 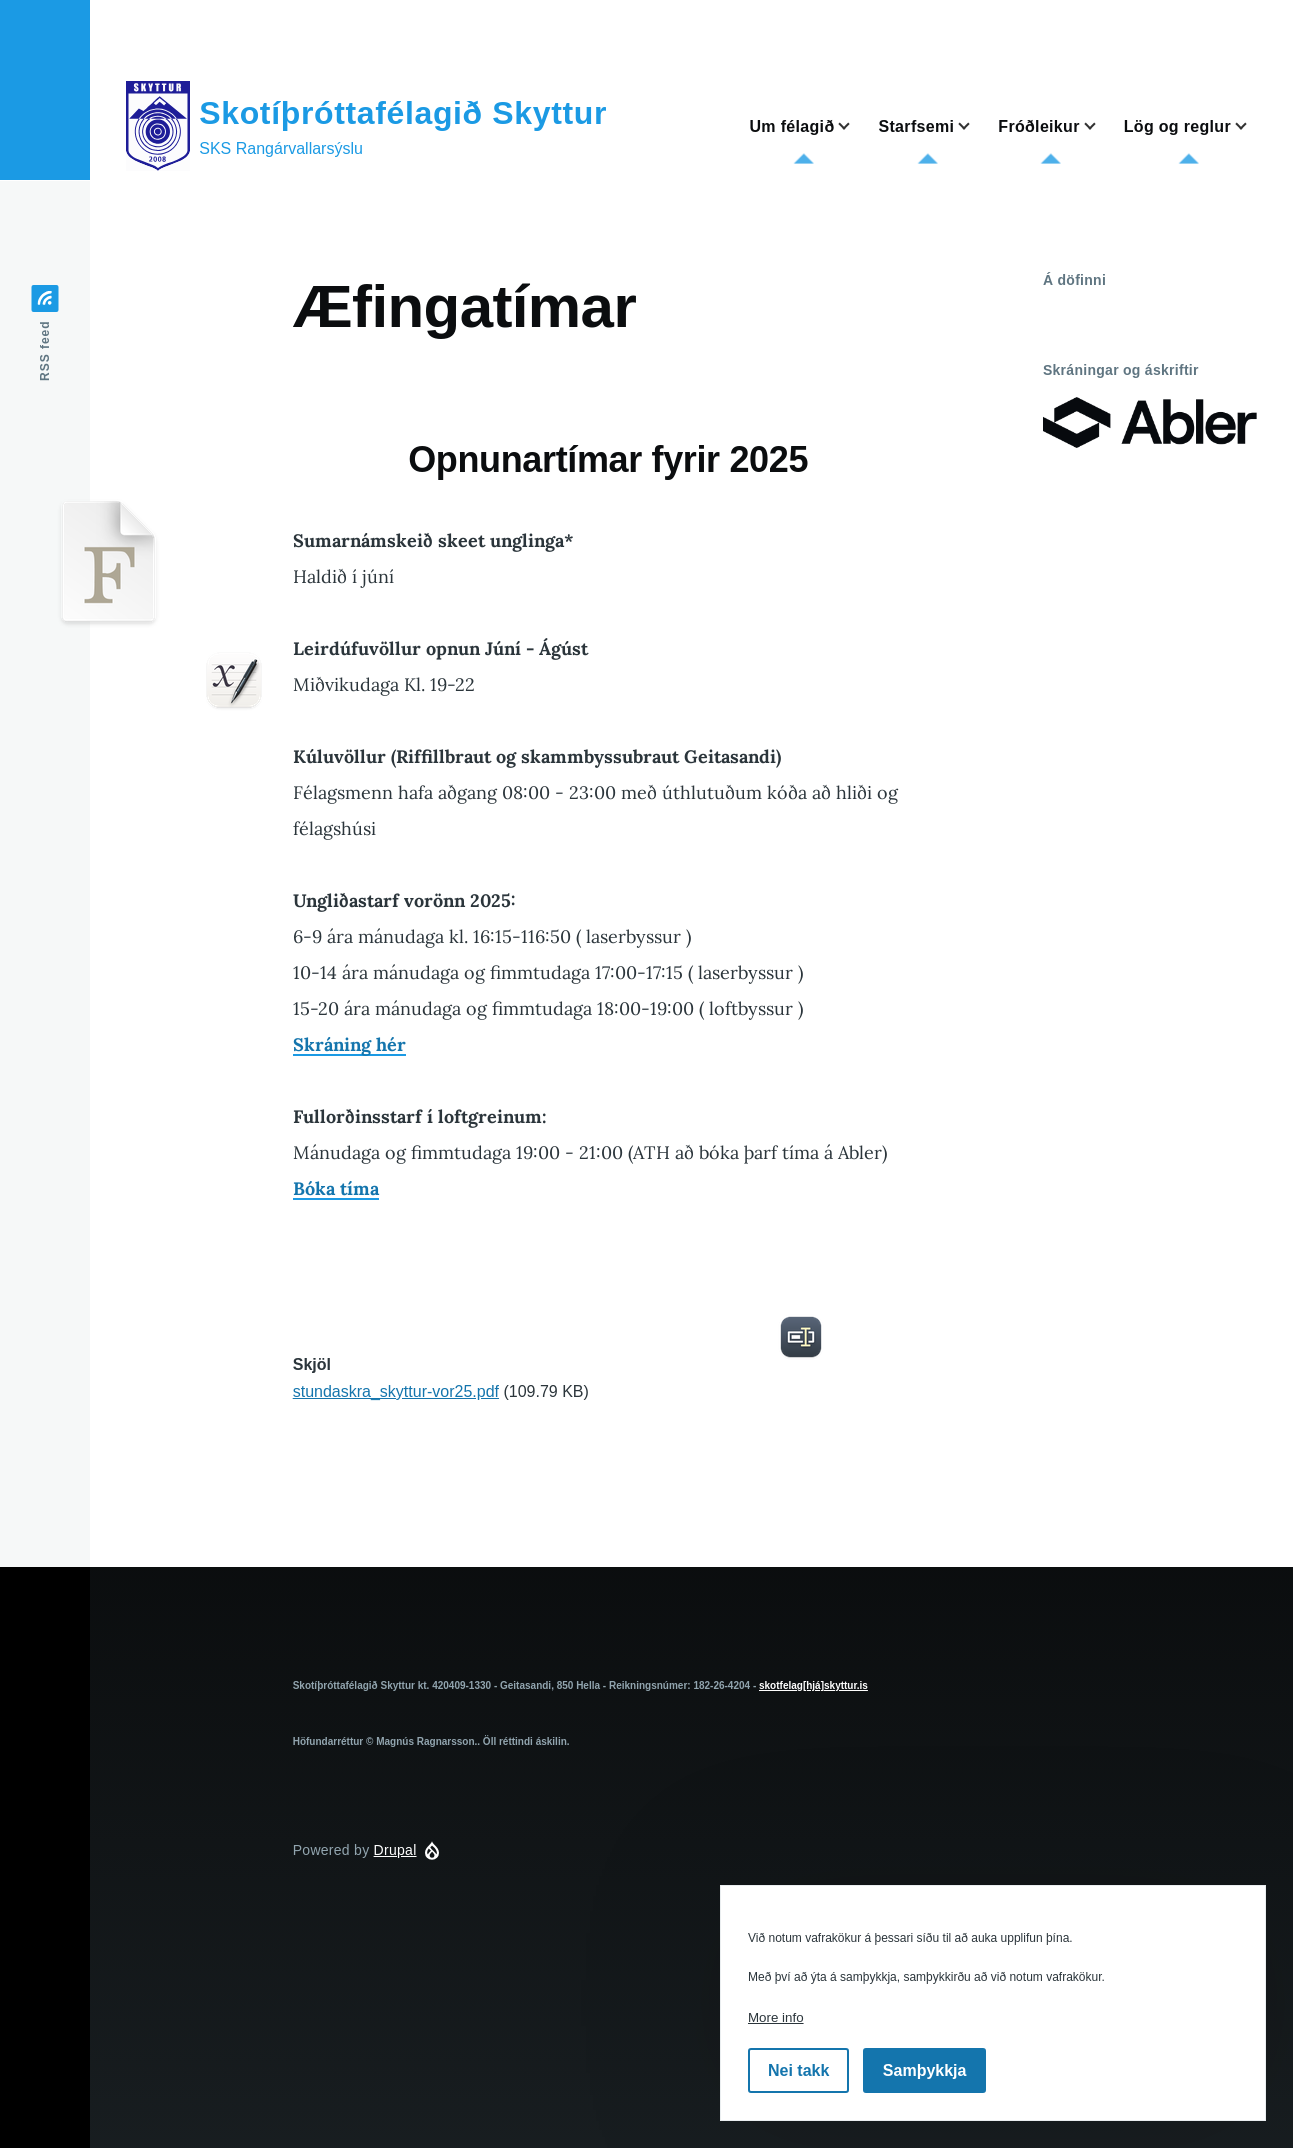 I want to click on open Xournal++ note-taking app, so click(x=234, y=680).